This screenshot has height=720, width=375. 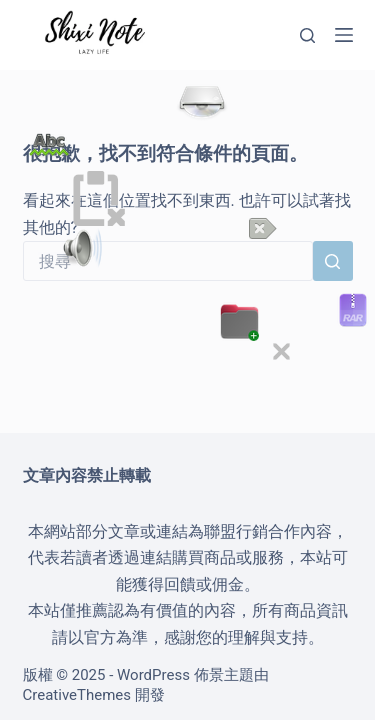 What do you see at coordinates (202, 100) in the screenshot?
I see `access optical disc drive settings` at bounding box center [202, 100].